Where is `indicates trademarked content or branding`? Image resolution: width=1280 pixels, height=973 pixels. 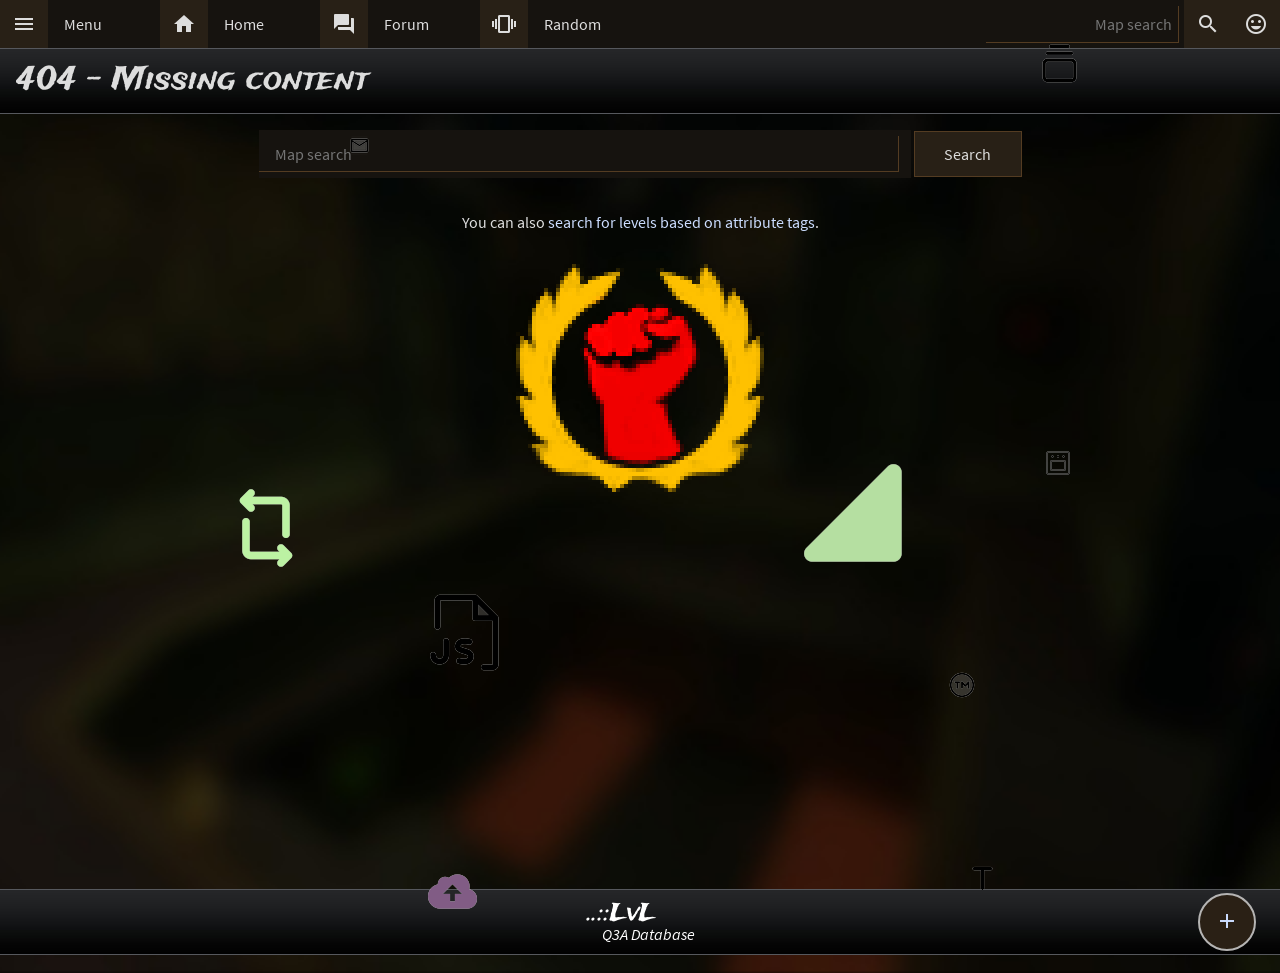
indicates trademarked content or branding is located at coordinates (962, 685).